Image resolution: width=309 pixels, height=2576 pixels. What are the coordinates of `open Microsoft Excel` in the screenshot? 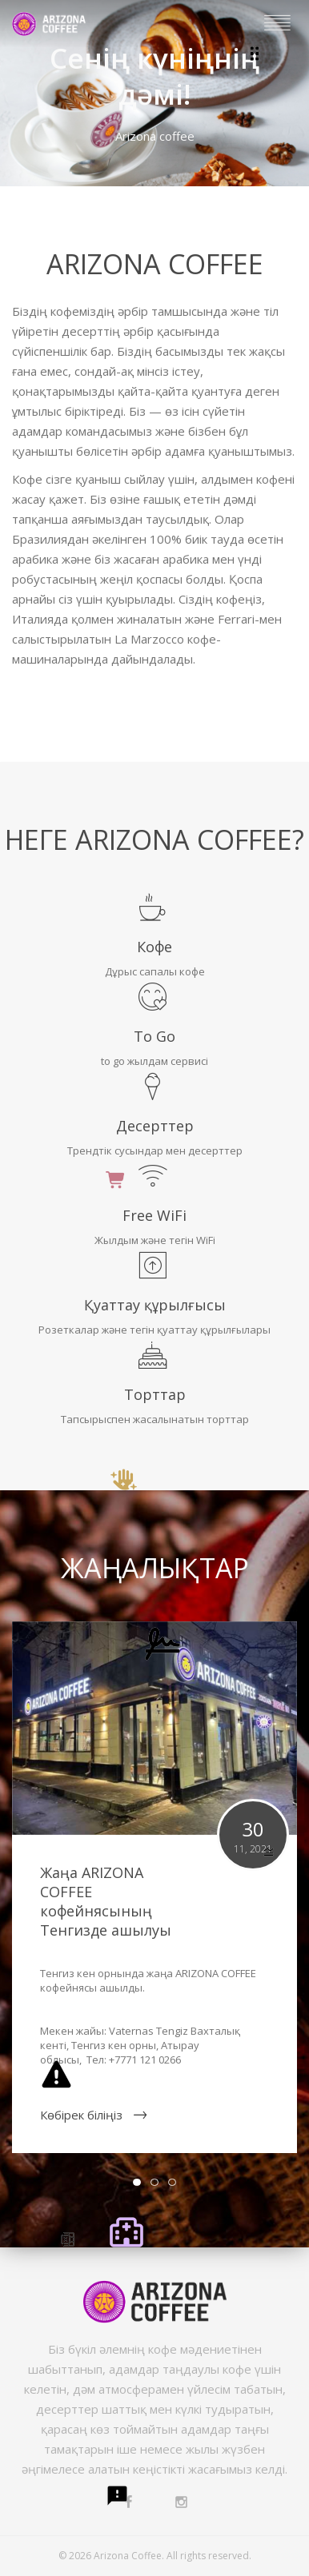 It's located at (68, 2239).